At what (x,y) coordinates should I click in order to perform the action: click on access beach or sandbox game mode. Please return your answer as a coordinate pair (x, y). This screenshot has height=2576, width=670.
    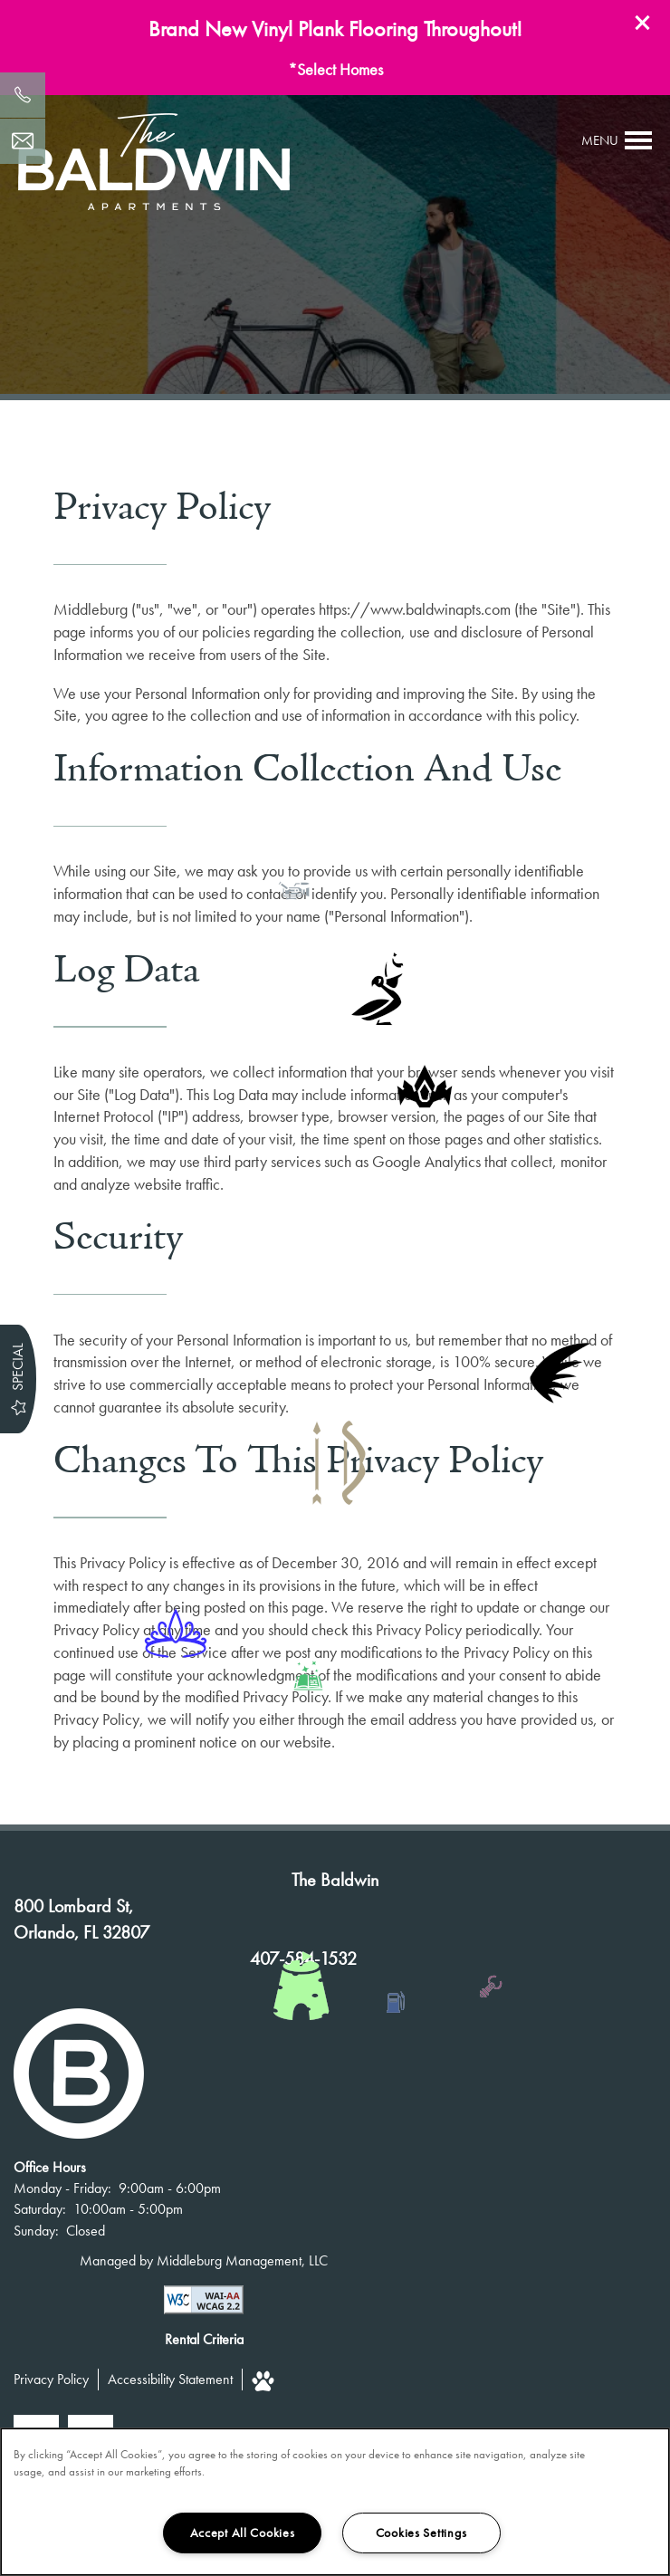
    Looking at the image, I should click on (301, 1985).